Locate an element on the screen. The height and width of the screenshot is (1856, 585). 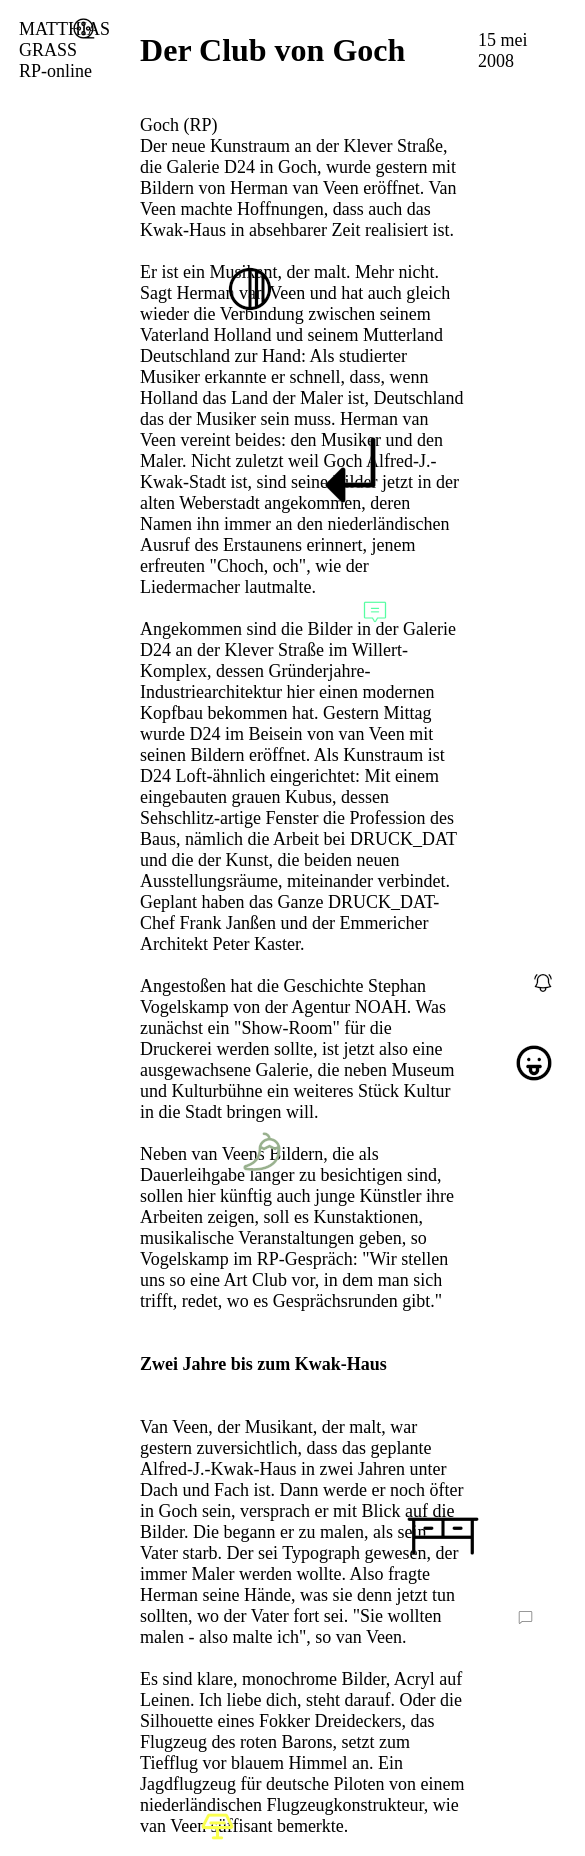
indicates new notifications or alerts is located at coordinates (543, 983).